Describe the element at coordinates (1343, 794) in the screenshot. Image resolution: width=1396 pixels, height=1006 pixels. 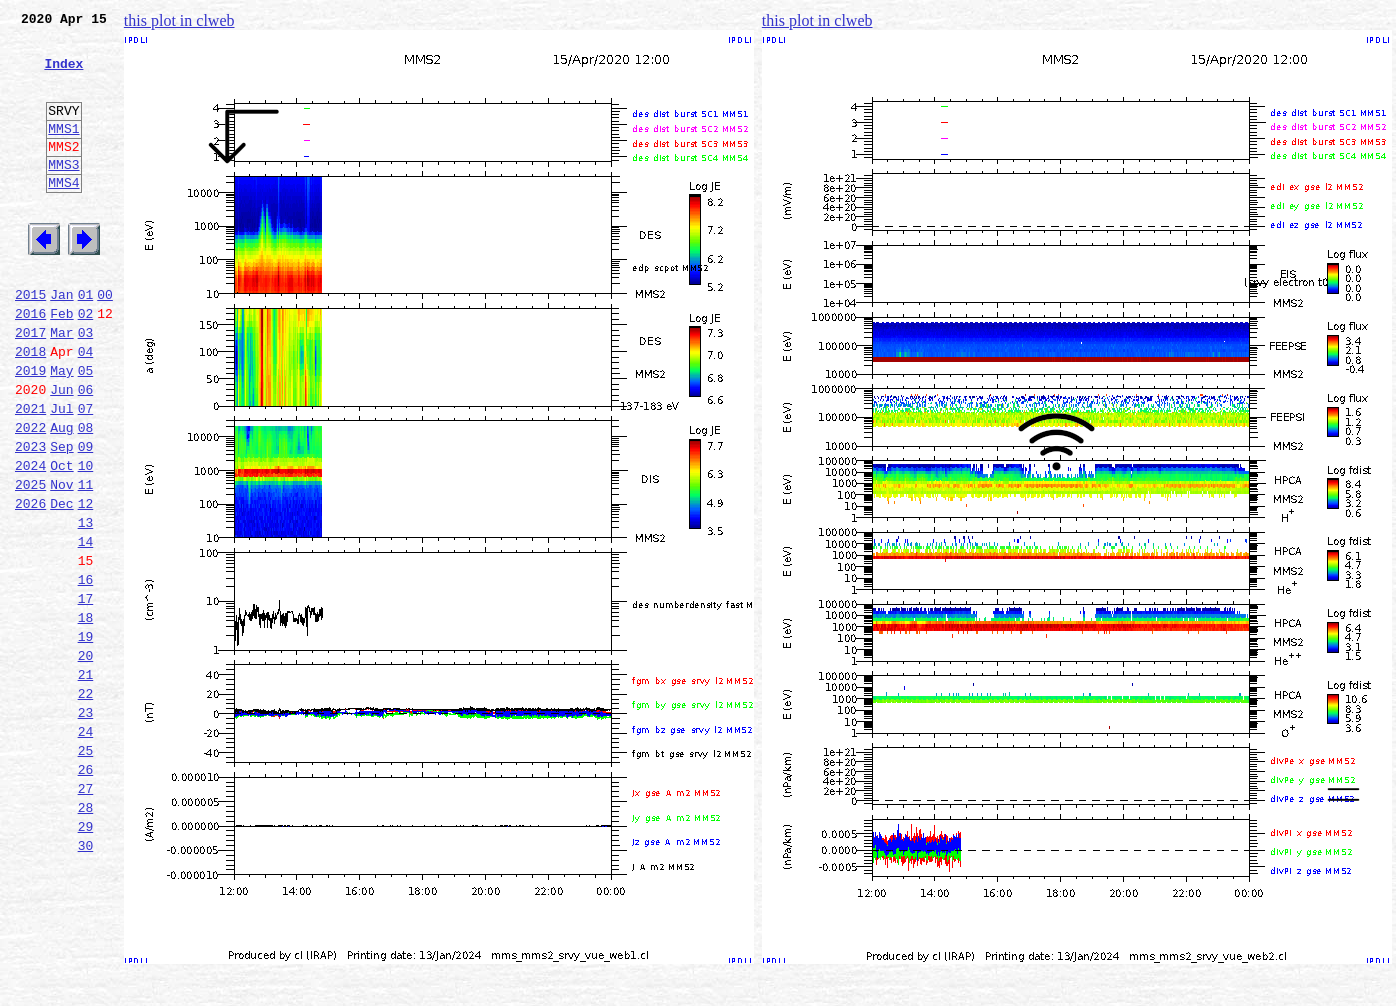
I see `indicates equality or comparison between values` at that location.